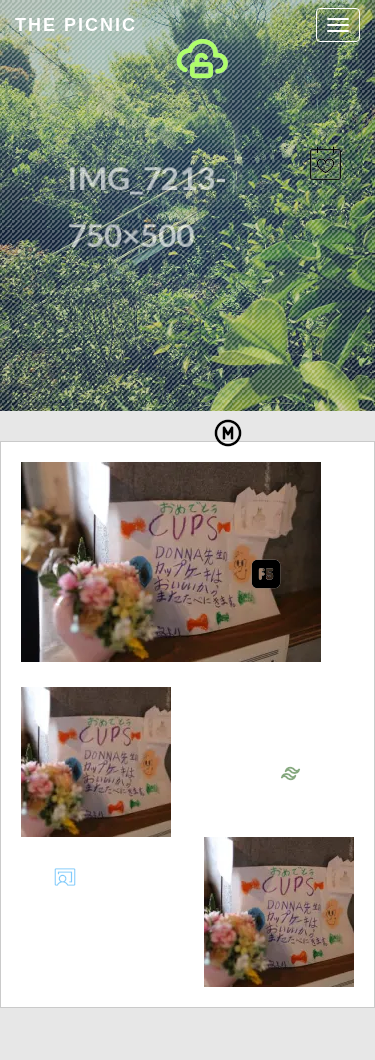 This screenshot has height=1060, width=375. What do you see at coordinates (228, 433) in the screenshot?
I see `metro or subway transit indicator` at bounding box center [228, 433].